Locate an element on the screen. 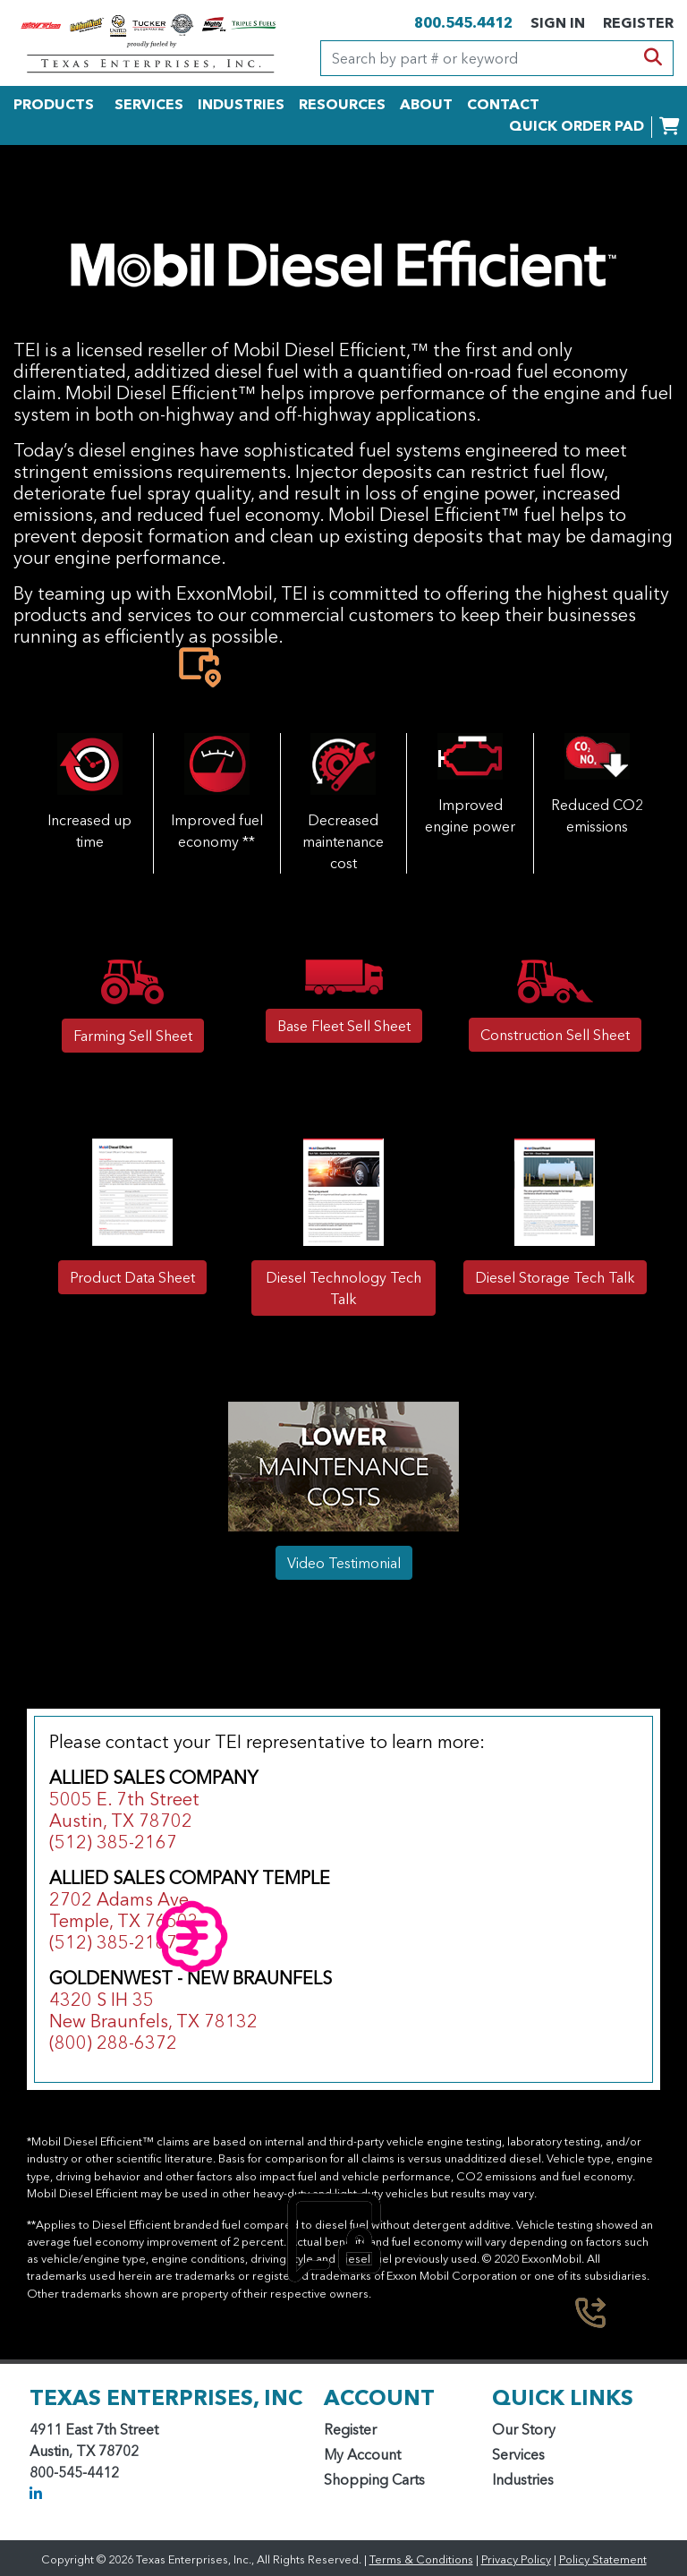 The height and width of the screenshot is (2576, 687). pin a device to your favorites is located at coordinates (199, 665).